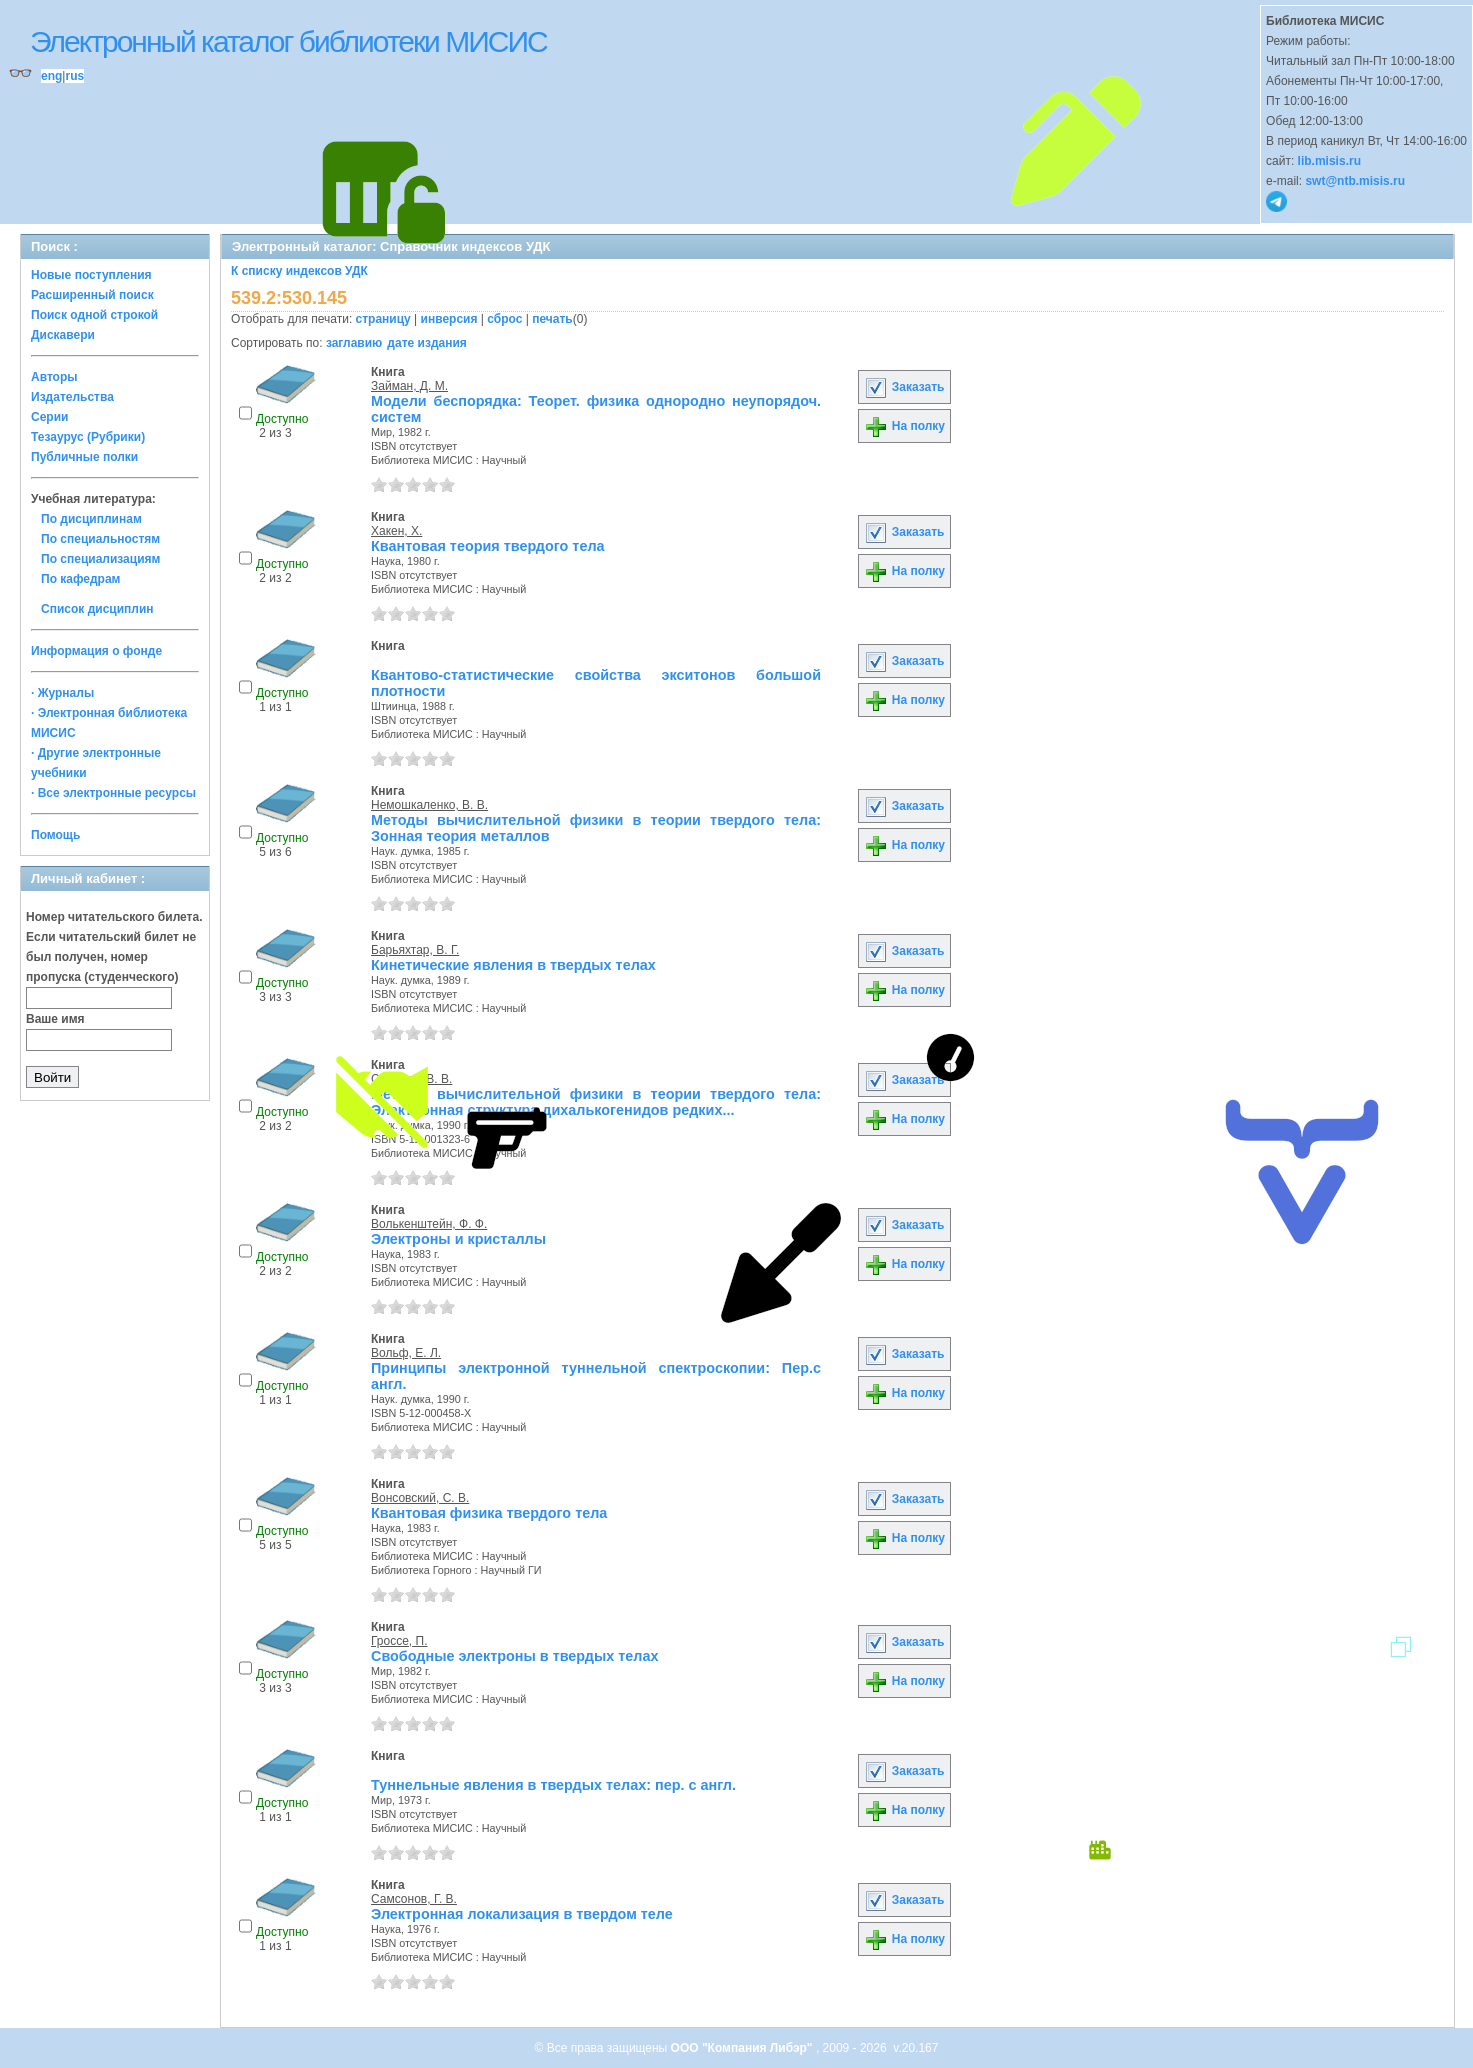 The height and width of the screenshot is (2068, 1473). Describe the element at coordinates (507, 1138) in the screenshot. I see `indicates weapon or firearms-related content` at that location.